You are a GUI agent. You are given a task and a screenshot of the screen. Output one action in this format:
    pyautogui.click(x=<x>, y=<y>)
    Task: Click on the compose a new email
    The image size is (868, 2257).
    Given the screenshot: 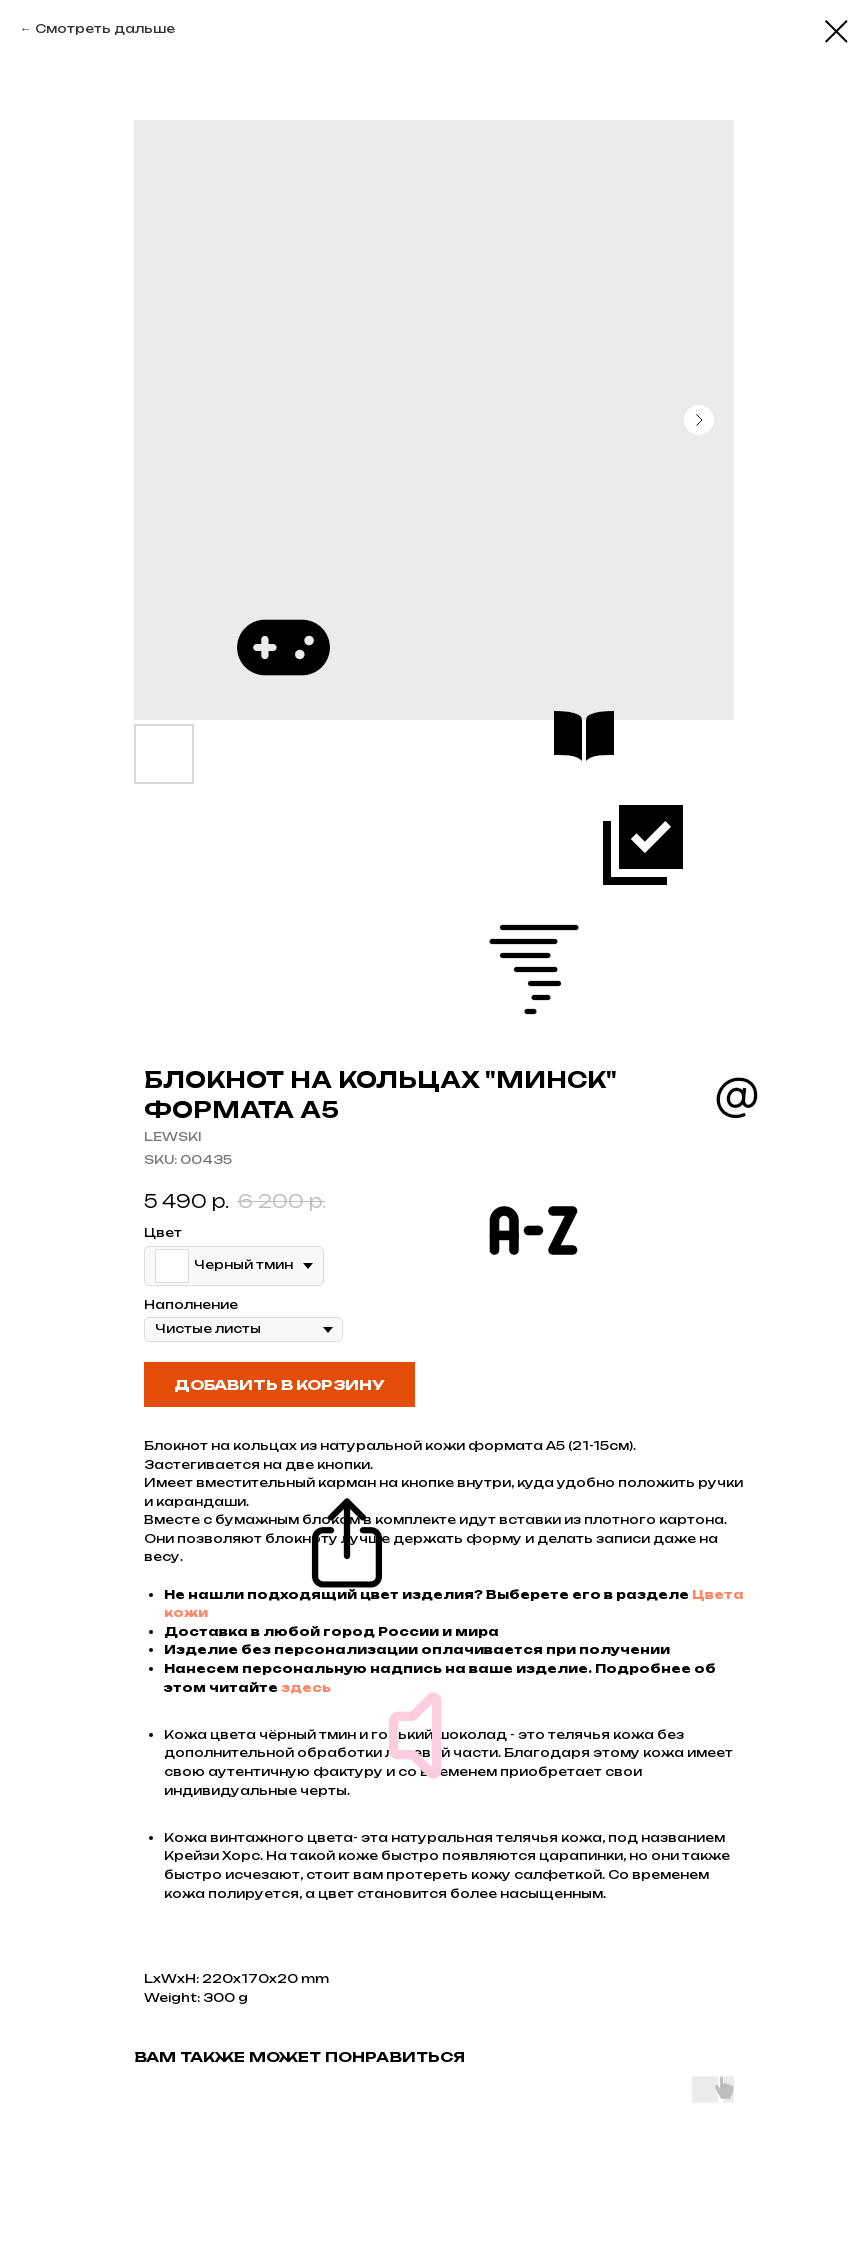 What is the action you would take?
    pyautogui.click(x=737, y=1098)
    